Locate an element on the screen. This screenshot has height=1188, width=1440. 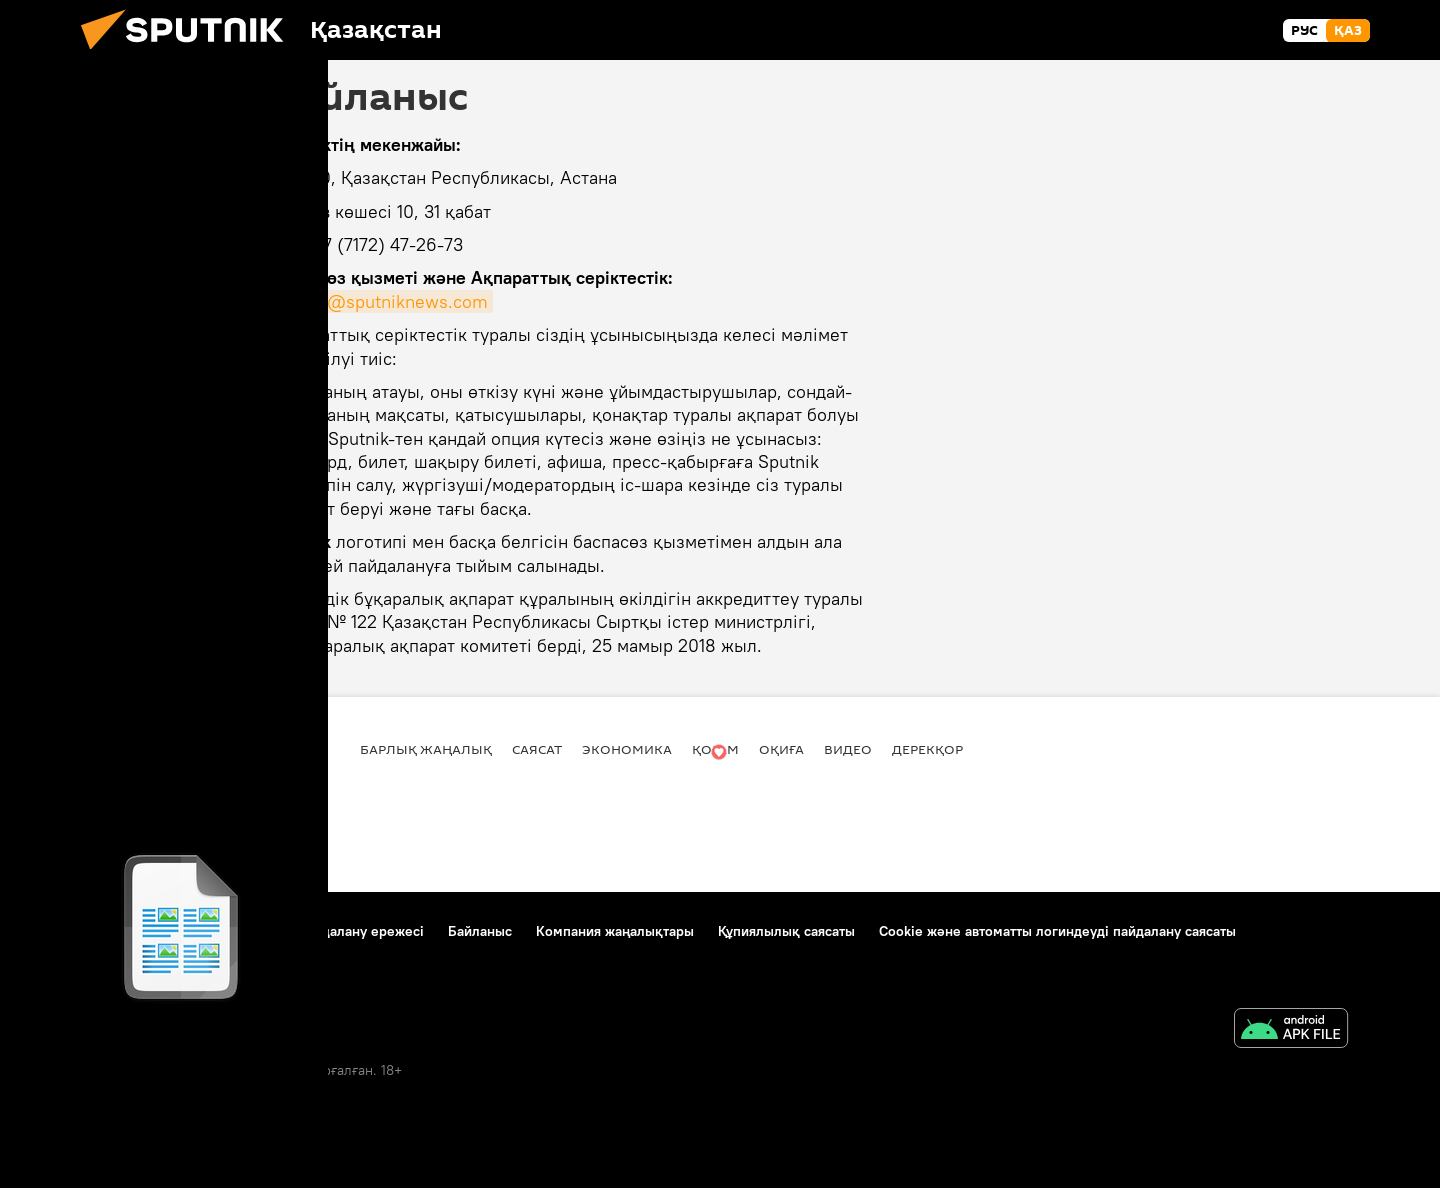
libreoffice master document file type is located at coordinates (181, 927).